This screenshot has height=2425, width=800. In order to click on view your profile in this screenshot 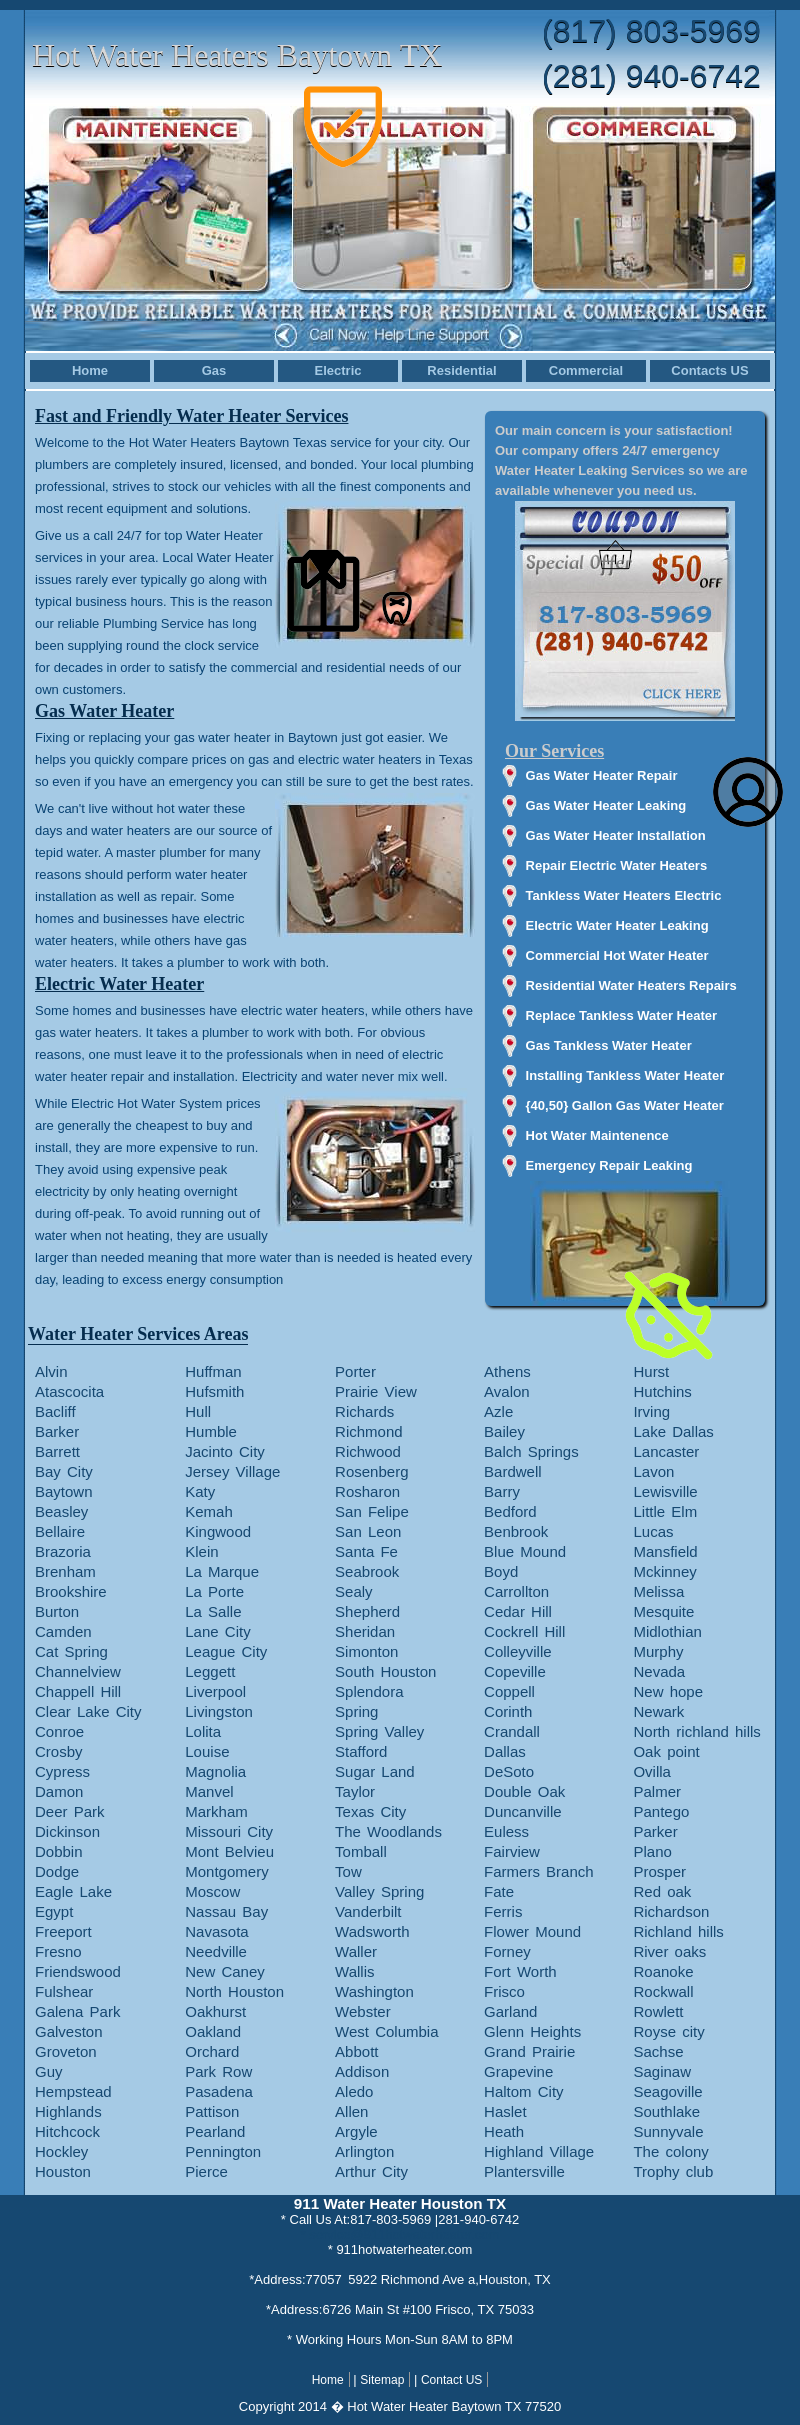, I will do `click(748, 792)`.